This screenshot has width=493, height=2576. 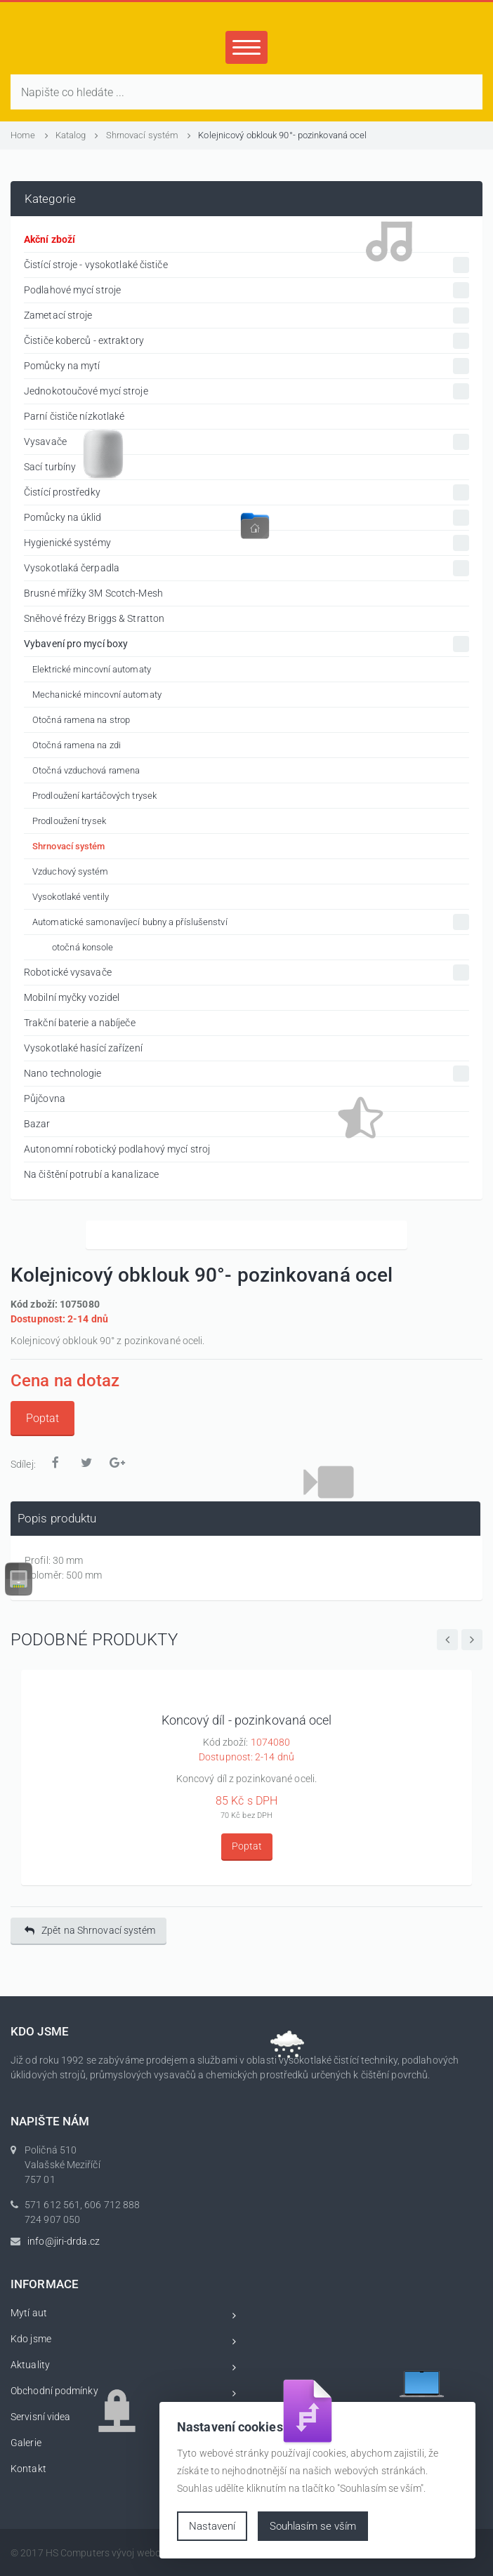 What do you see at coordinates (360, 1119) in the screenshot?
I see `indicates a partial or half rating` at bounding box center [360, 1119].